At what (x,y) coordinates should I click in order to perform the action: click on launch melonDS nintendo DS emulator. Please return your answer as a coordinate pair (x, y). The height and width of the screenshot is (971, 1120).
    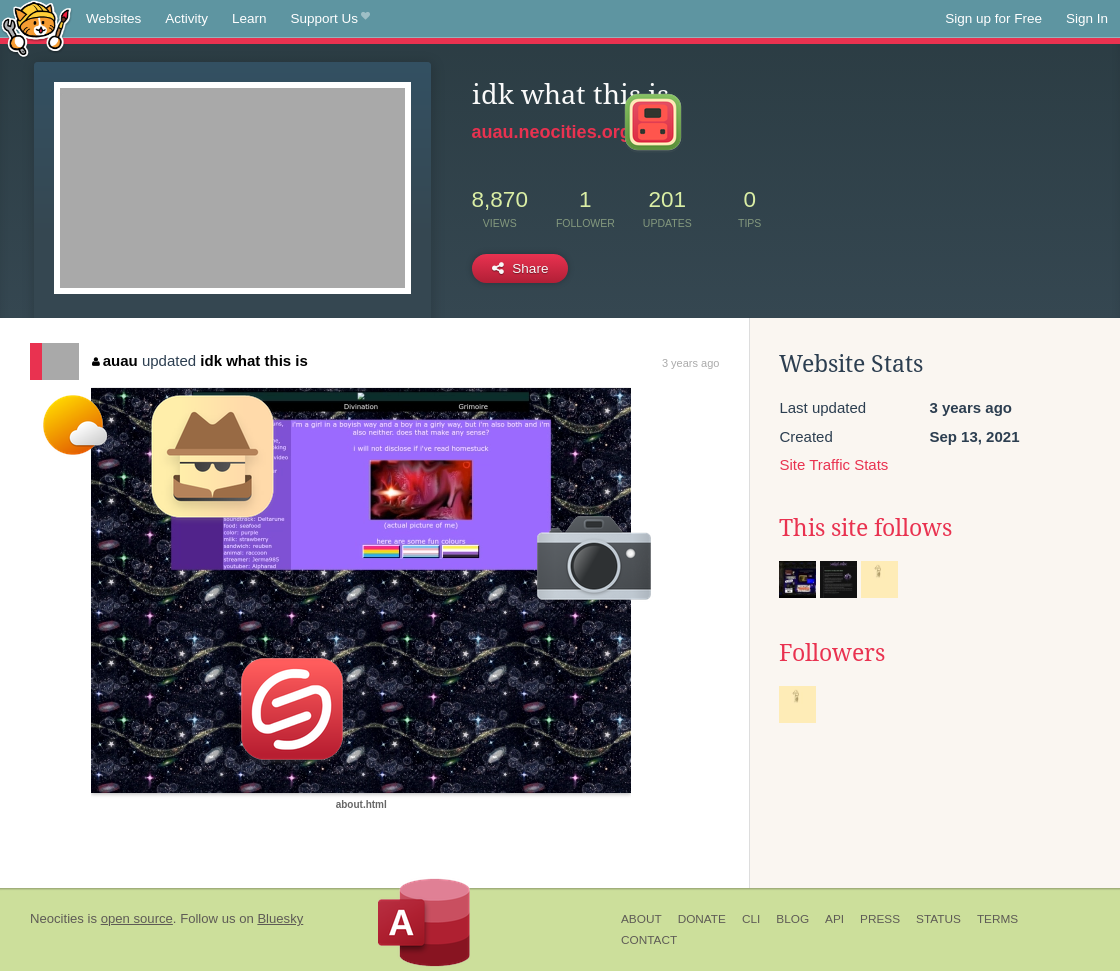
    Looking at the image, I should click on (653, 122).